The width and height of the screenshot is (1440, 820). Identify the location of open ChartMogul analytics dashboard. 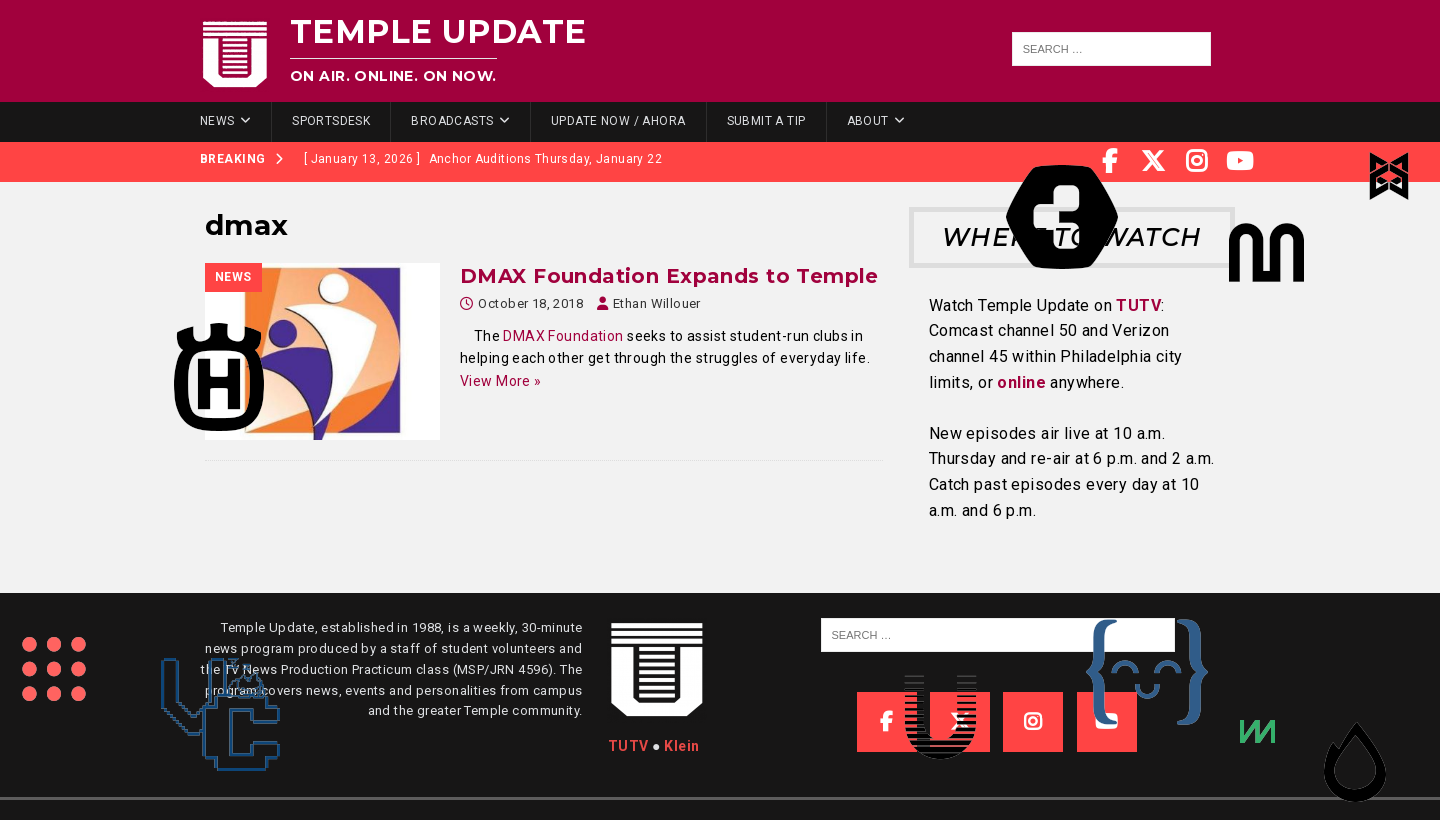
(1257, 731).